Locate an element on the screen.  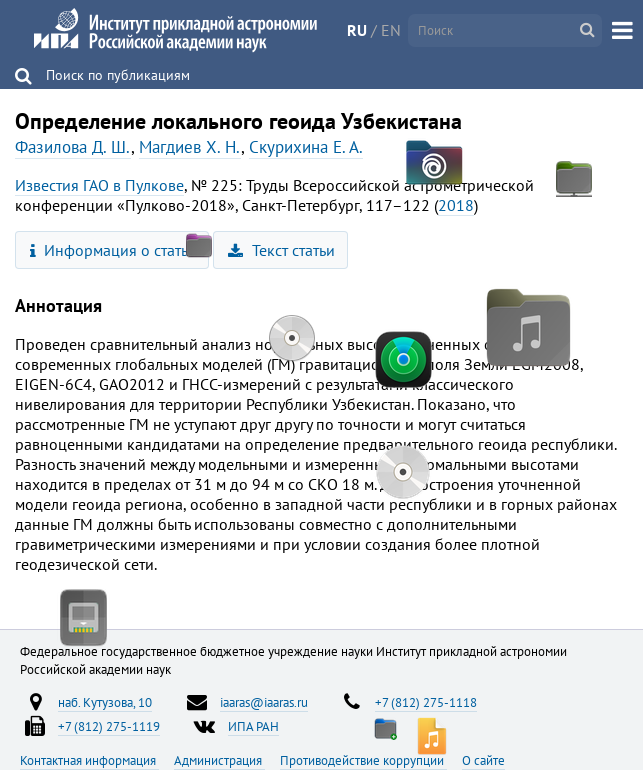
open ubisoft connect game files folder is located at coordinates (434, 164).